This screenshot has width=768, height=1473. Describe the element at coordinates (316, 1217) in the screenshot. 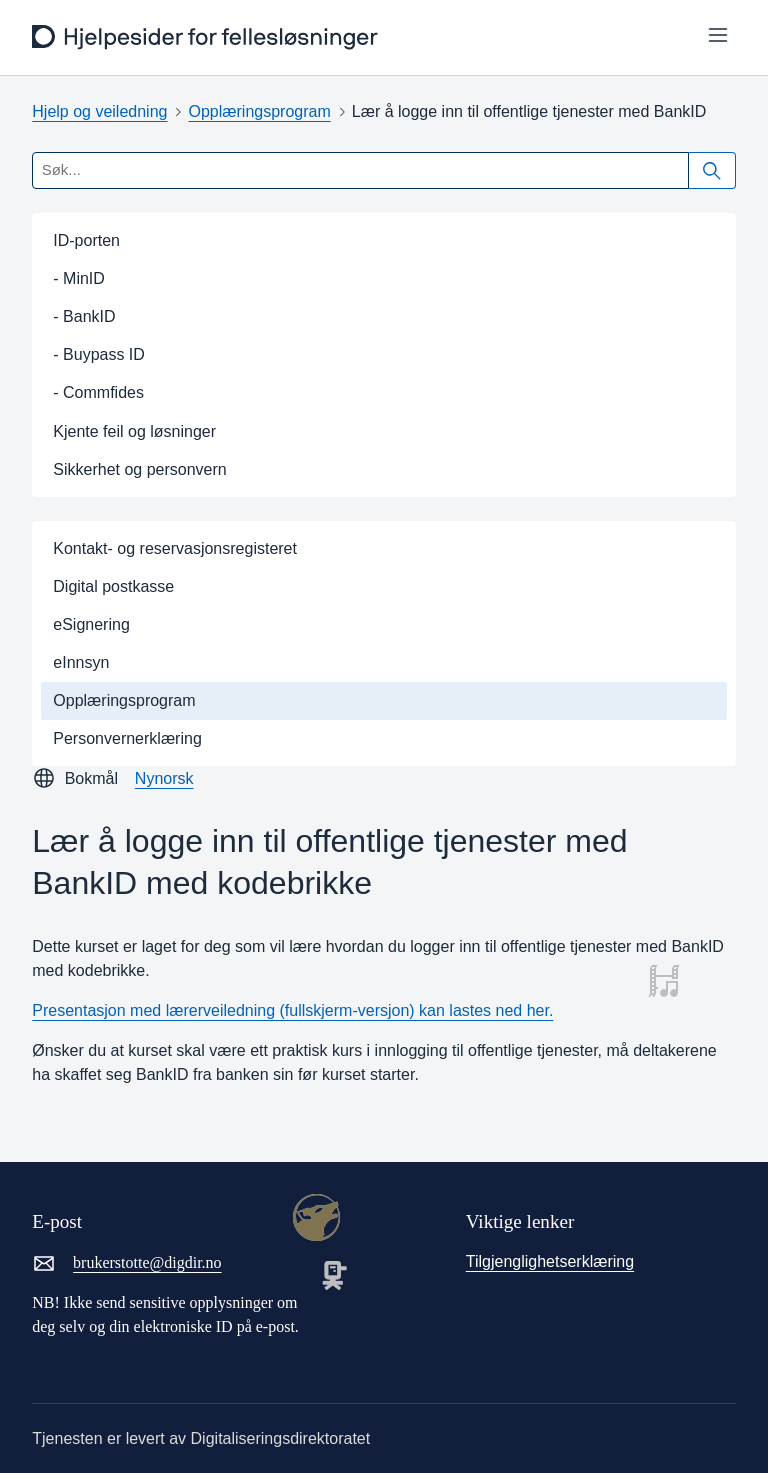

I see `open amarok music player` at that location.